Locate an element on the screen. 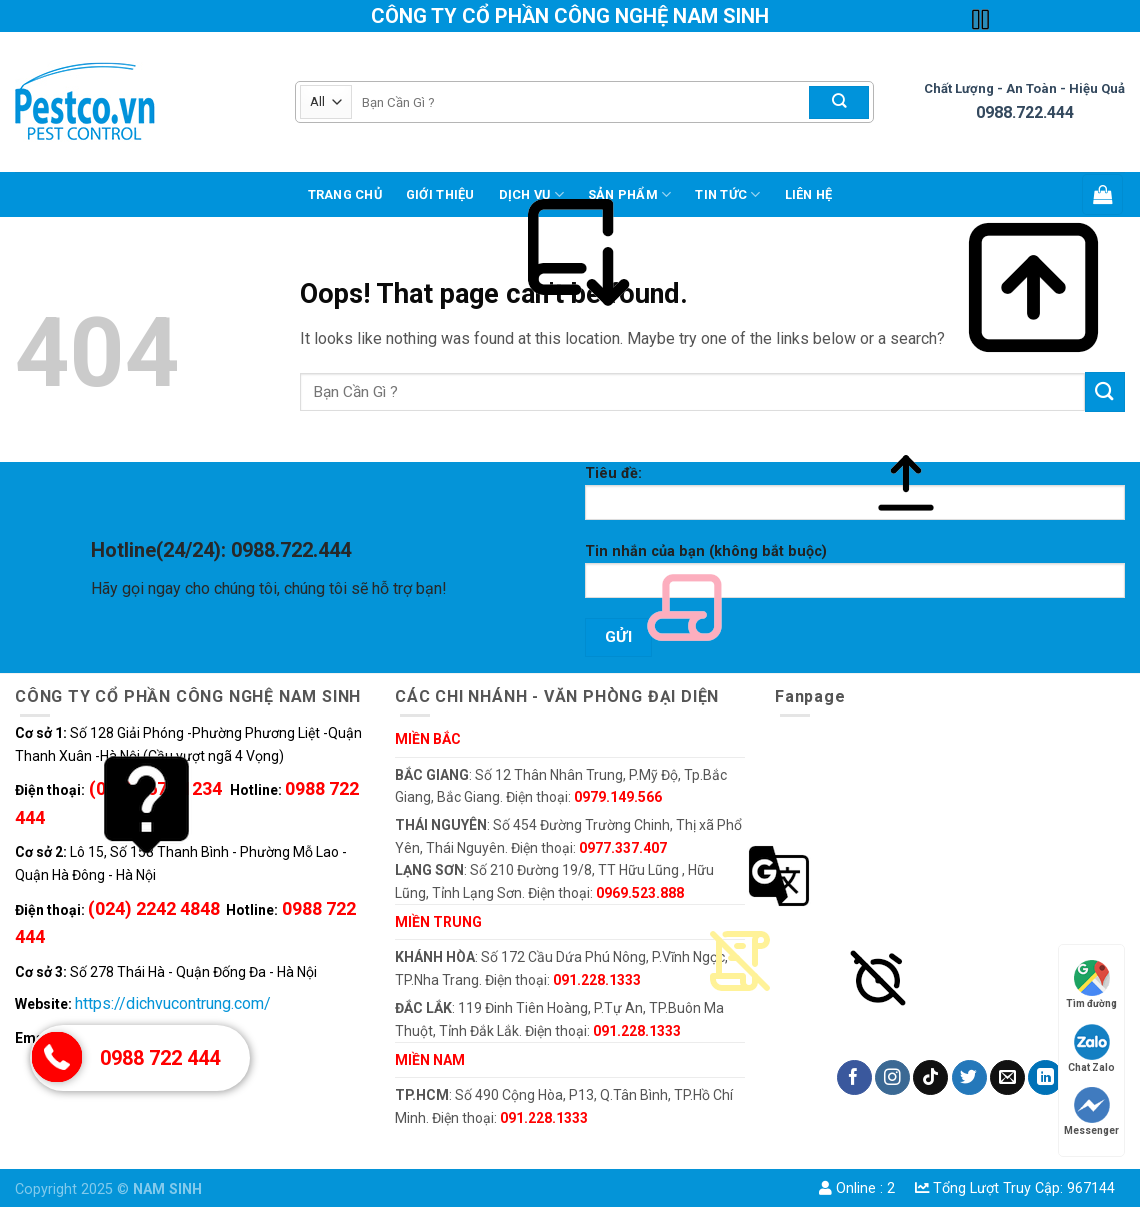  upload a file or document is located at coordinates (906, 483).